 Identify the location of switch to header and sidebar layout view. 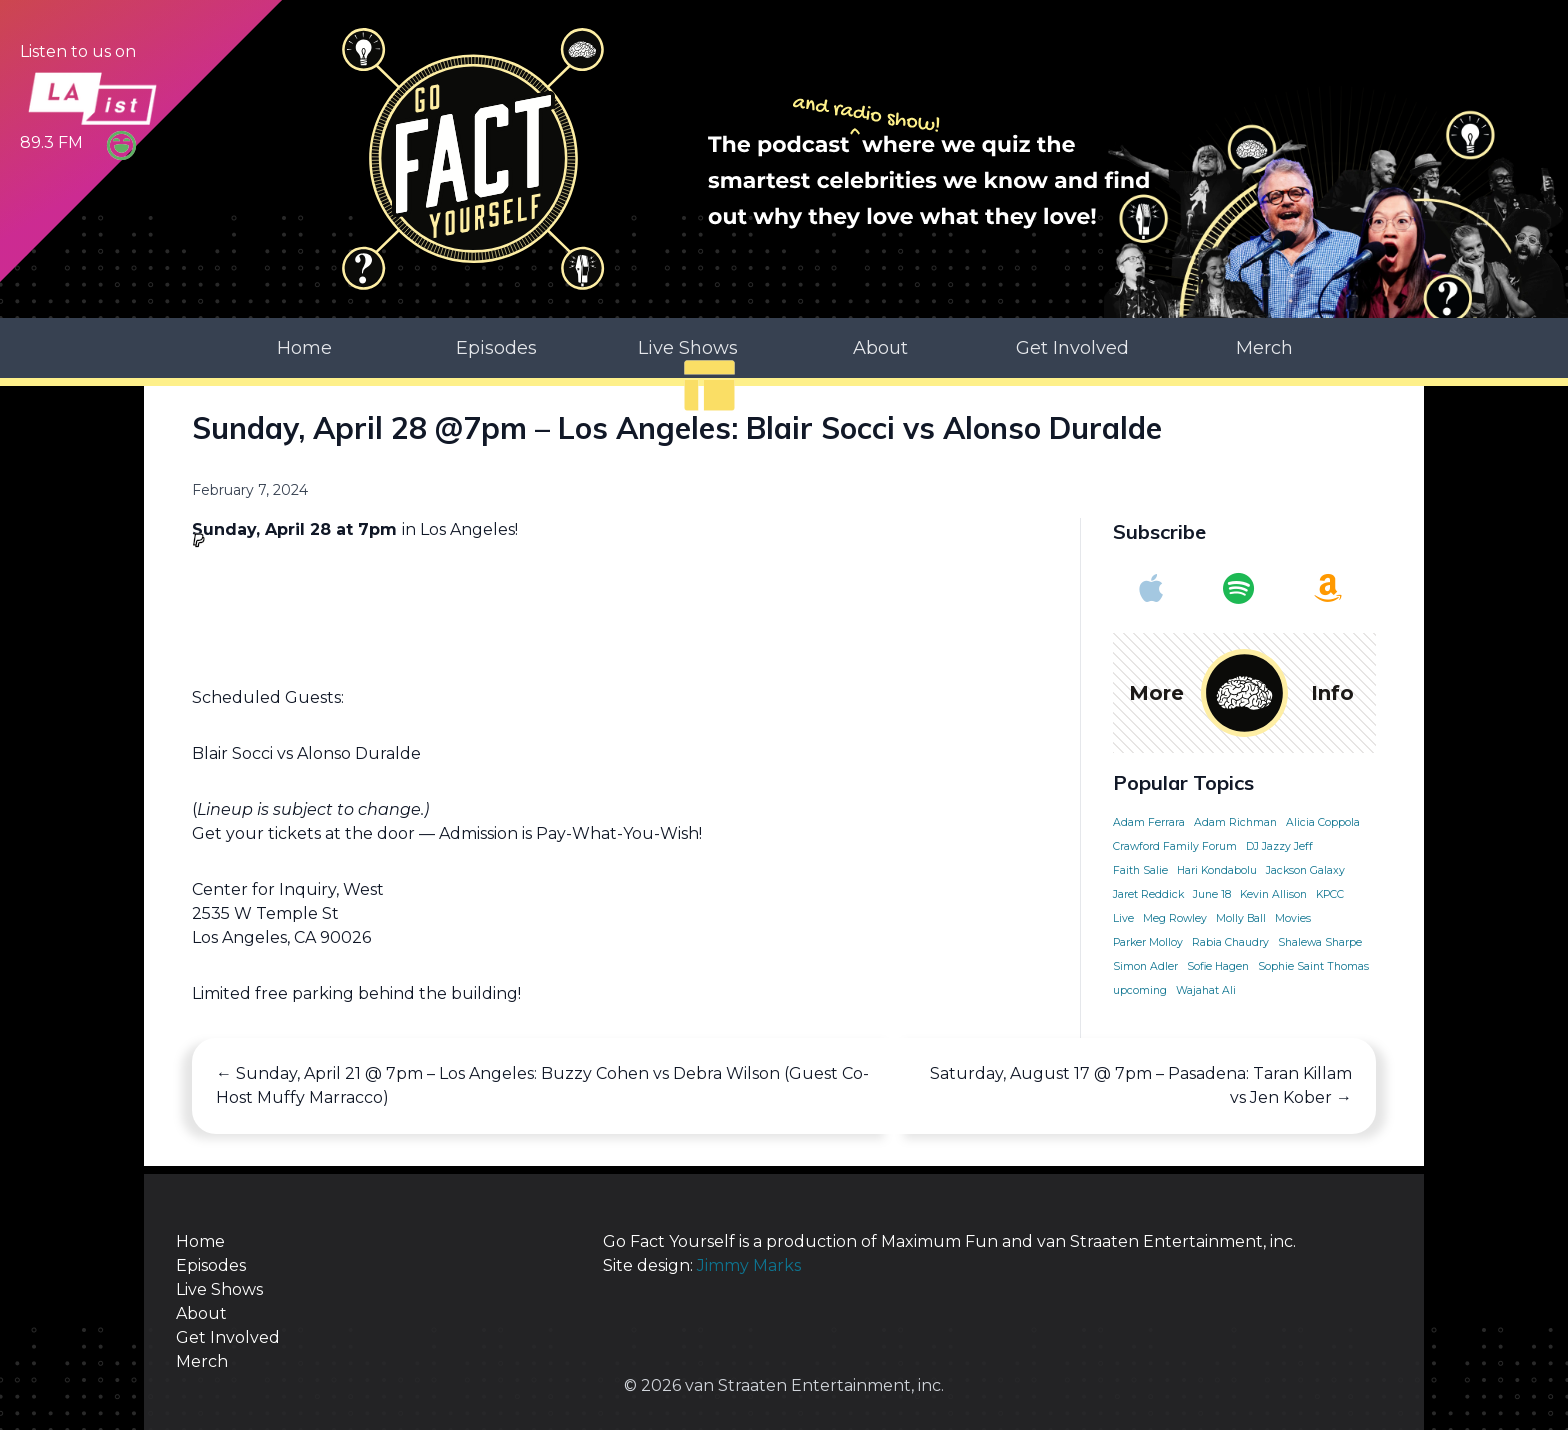
(709, 385).